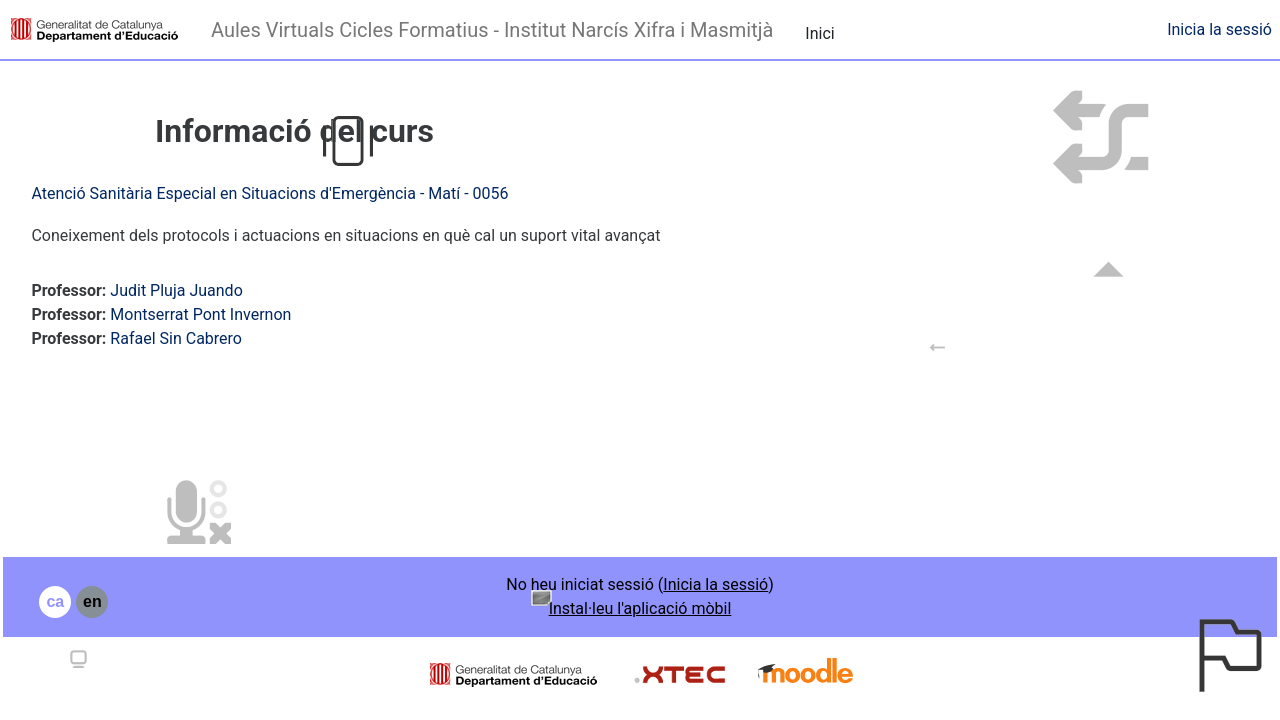  I want to click on access computer or desktop settings, so click(78, 658).